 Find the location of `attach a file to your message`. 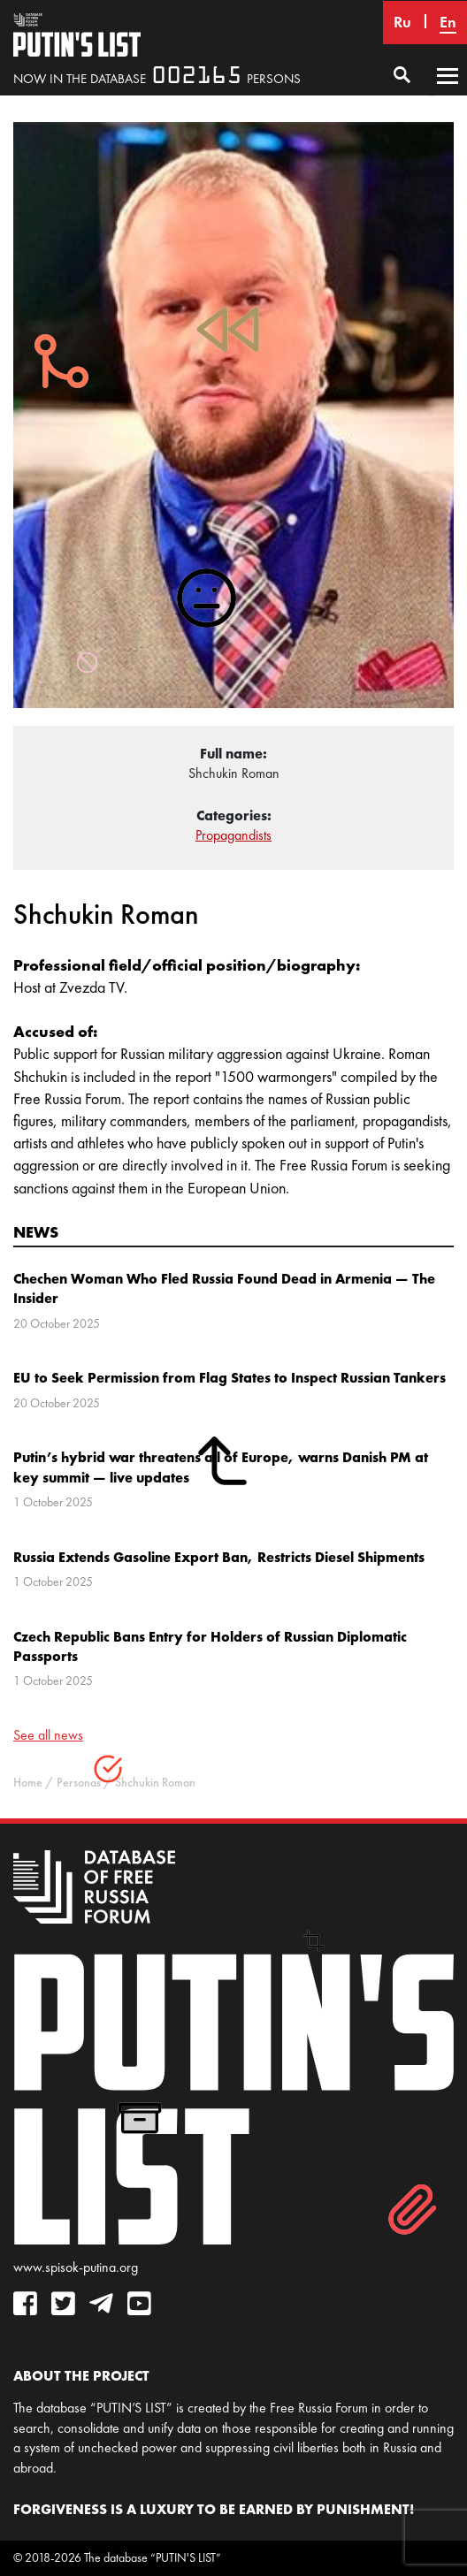

attach a file to your message is located at coordinates (413, 2210).